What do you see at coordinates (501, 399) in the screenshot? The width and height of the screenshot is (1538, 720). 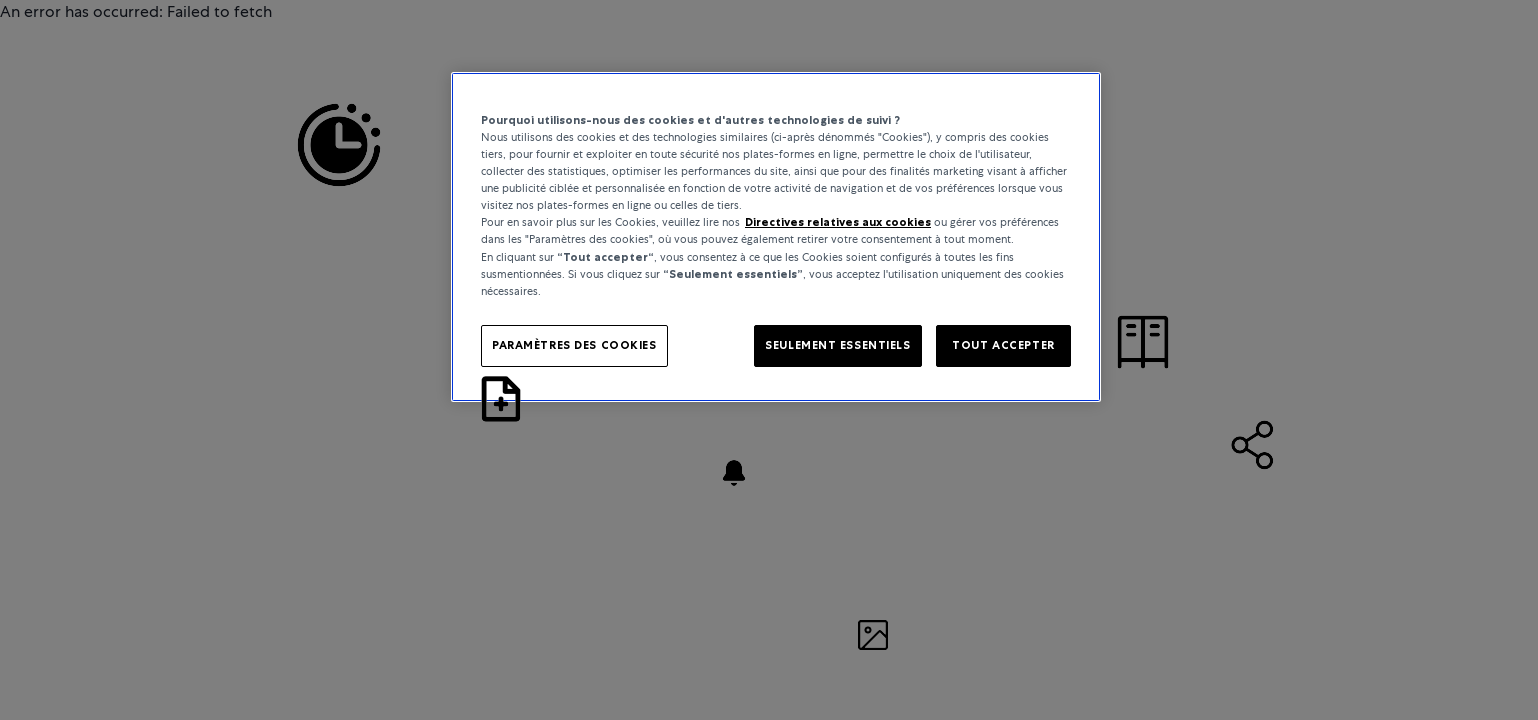 I see `create a new file` at bounding box center [501, 399].